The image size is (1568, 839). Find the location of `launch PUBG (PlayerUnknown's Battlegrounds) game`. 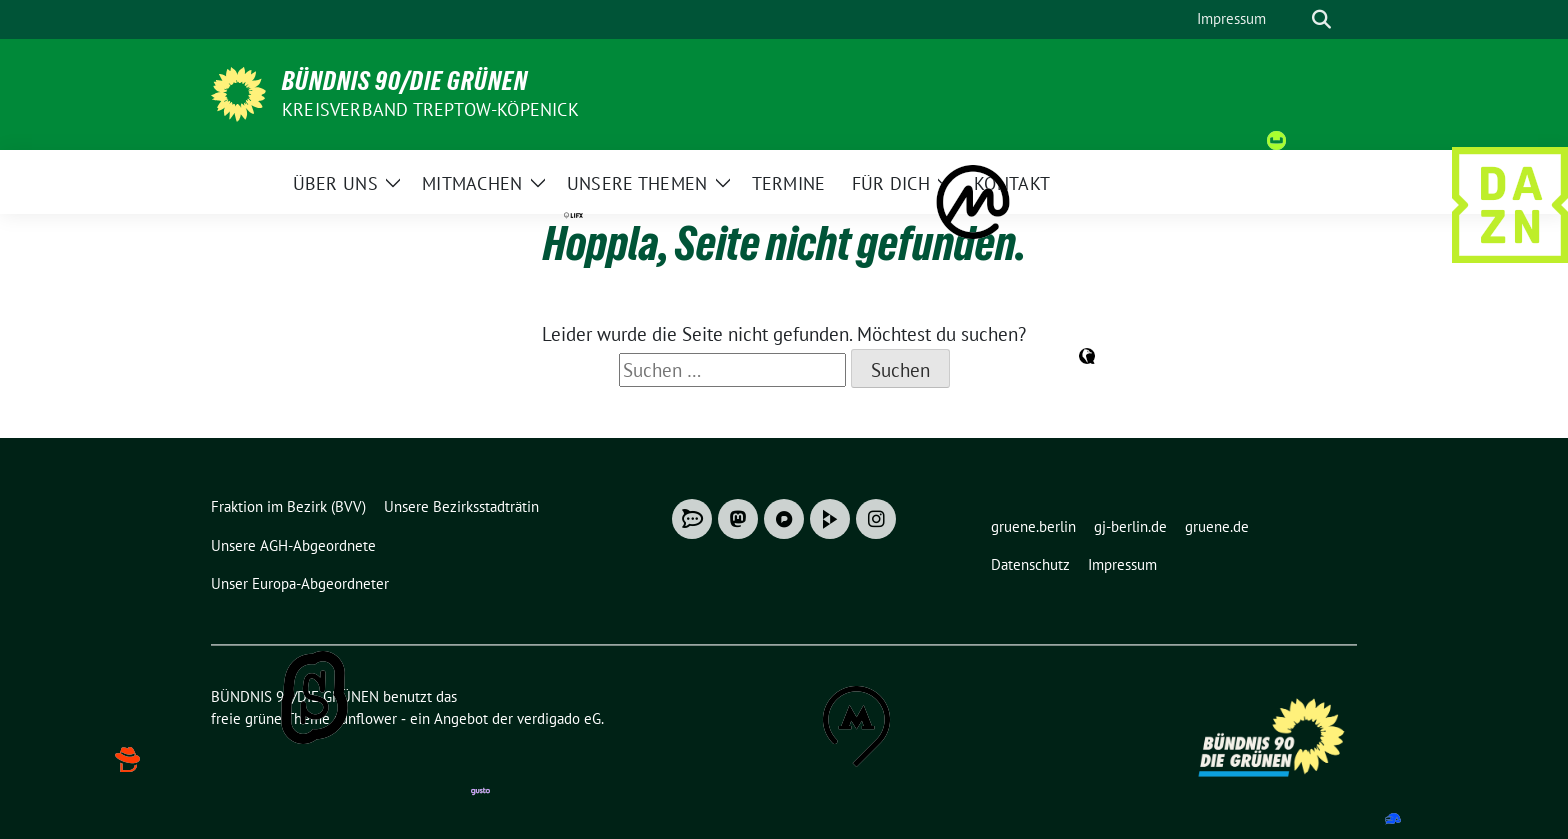

launch PUBG (PlayerUnknown's Battlegrounds) game is located at coordinates (1393, 819).